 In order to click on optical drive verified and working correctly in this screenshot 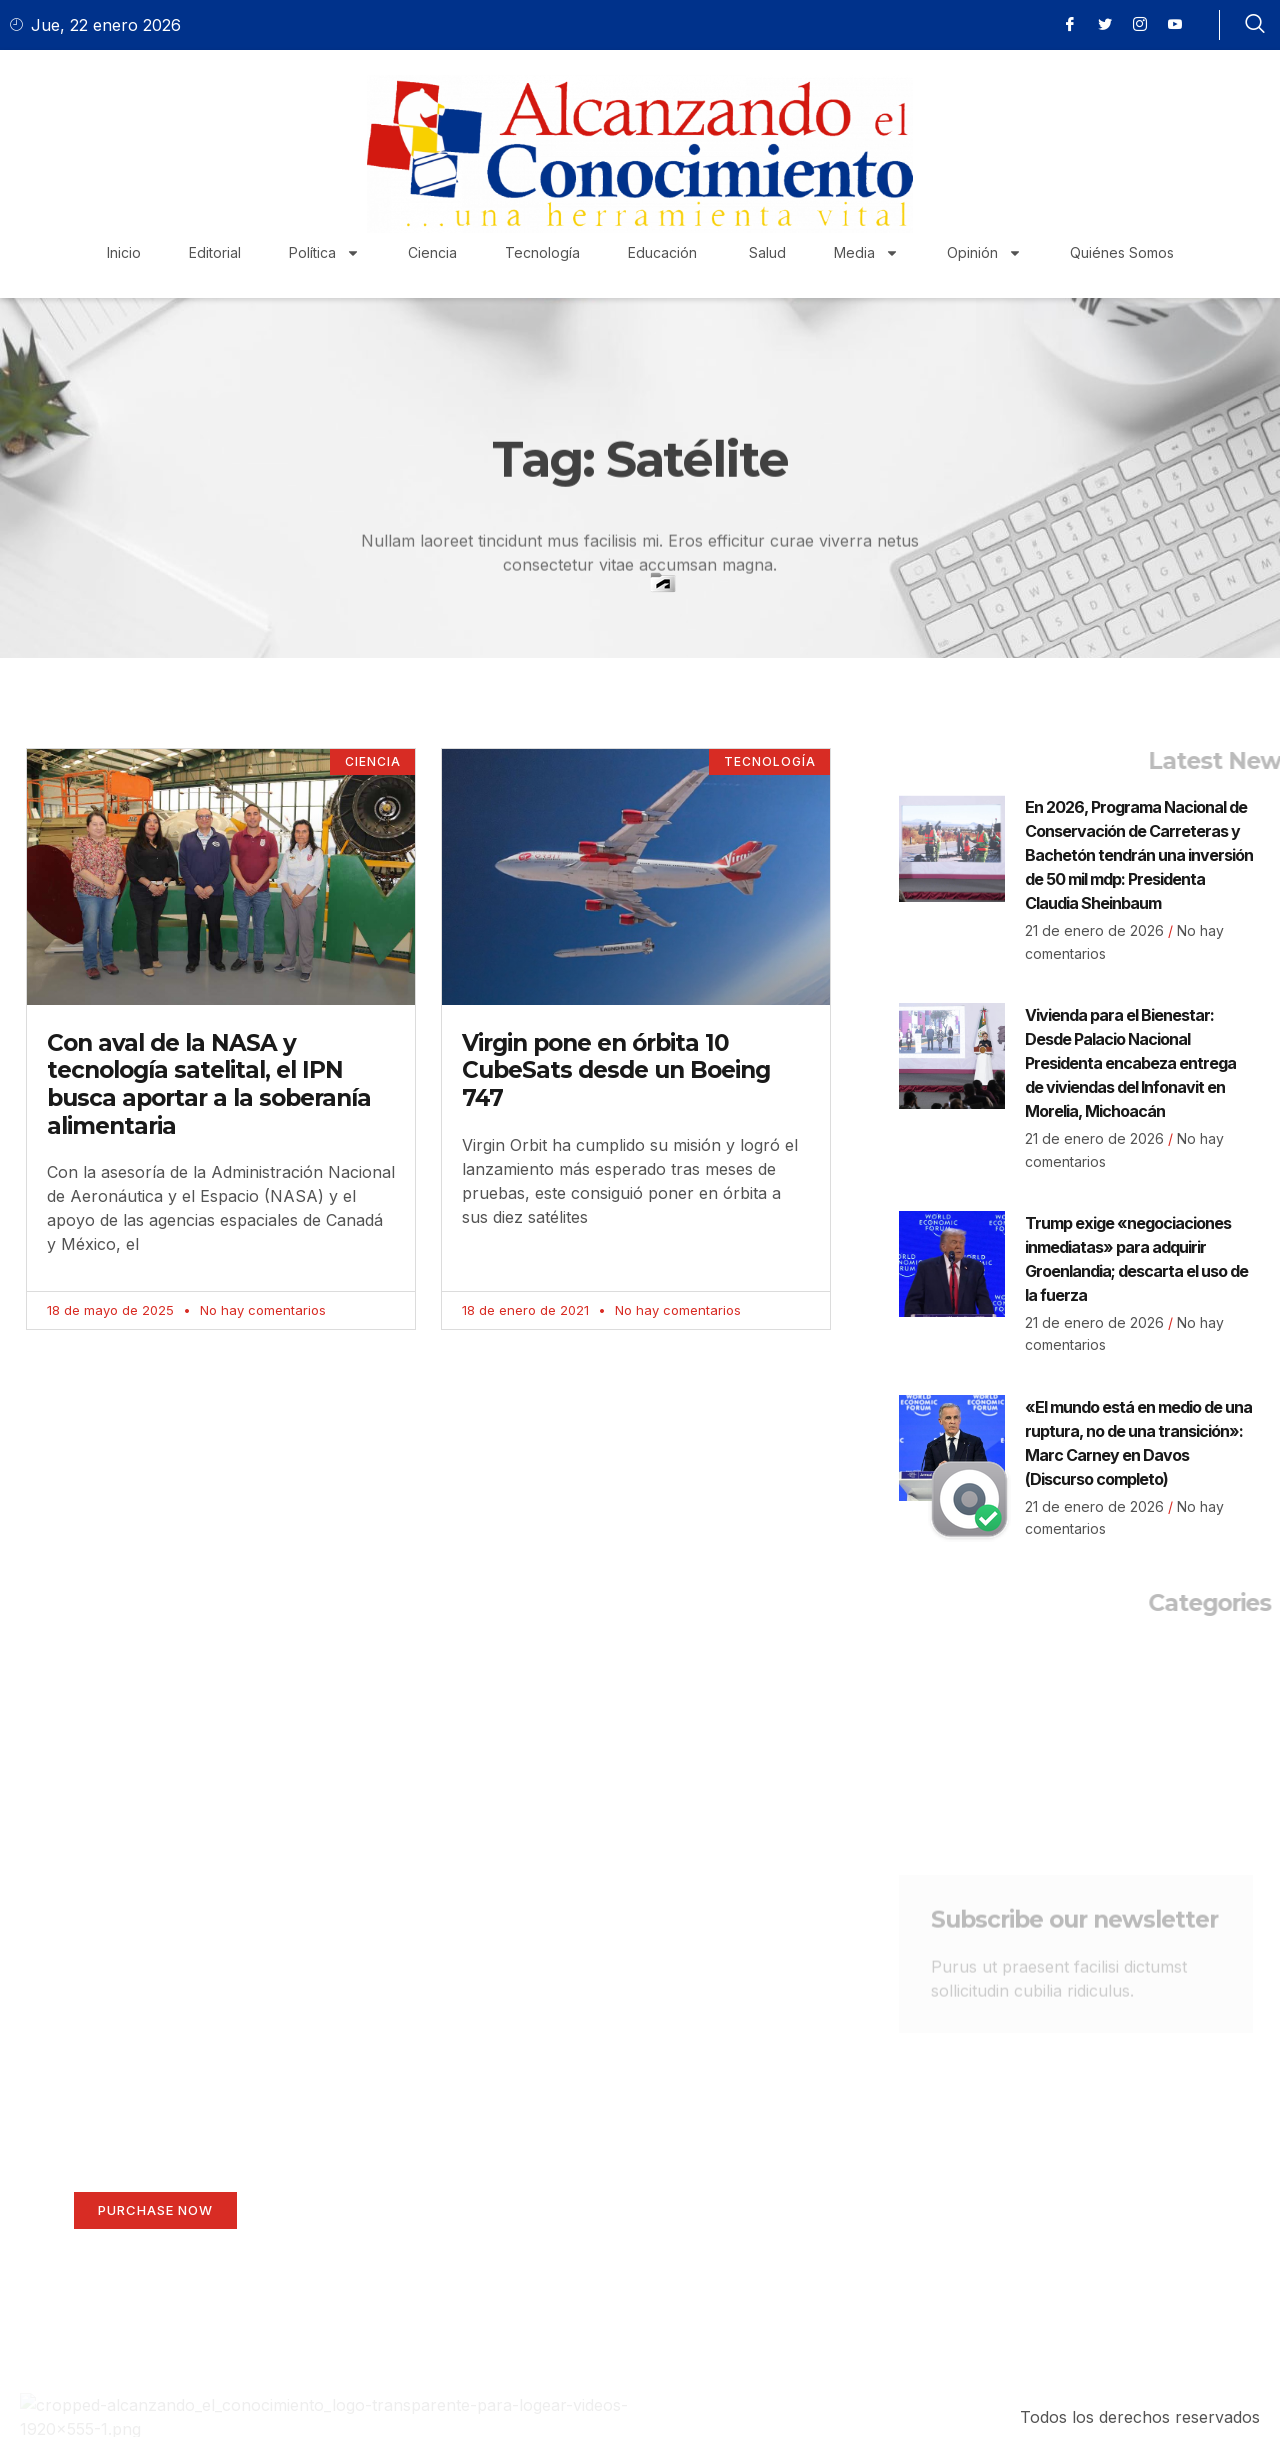, I will do `click(969, 1500)`.